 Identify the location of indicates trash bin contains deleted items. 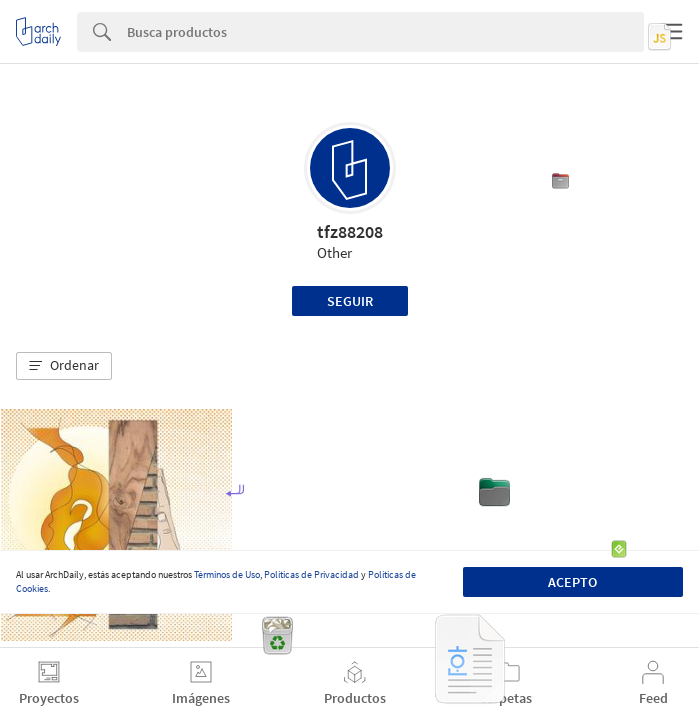
(277, 635).